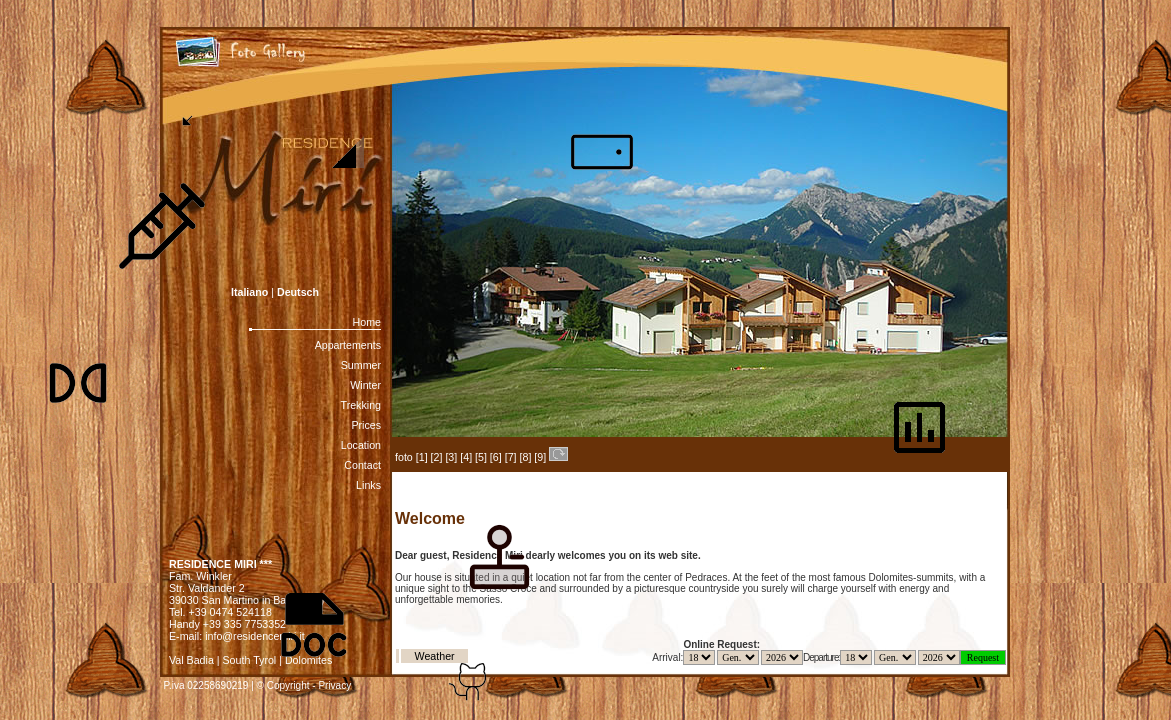 This screenshot has width=1171, height=720. What do you see at coordinates (348, 152) in the screenshot?
I see `indicates moderate cellular signal strength` at bounding box center [348, 152].